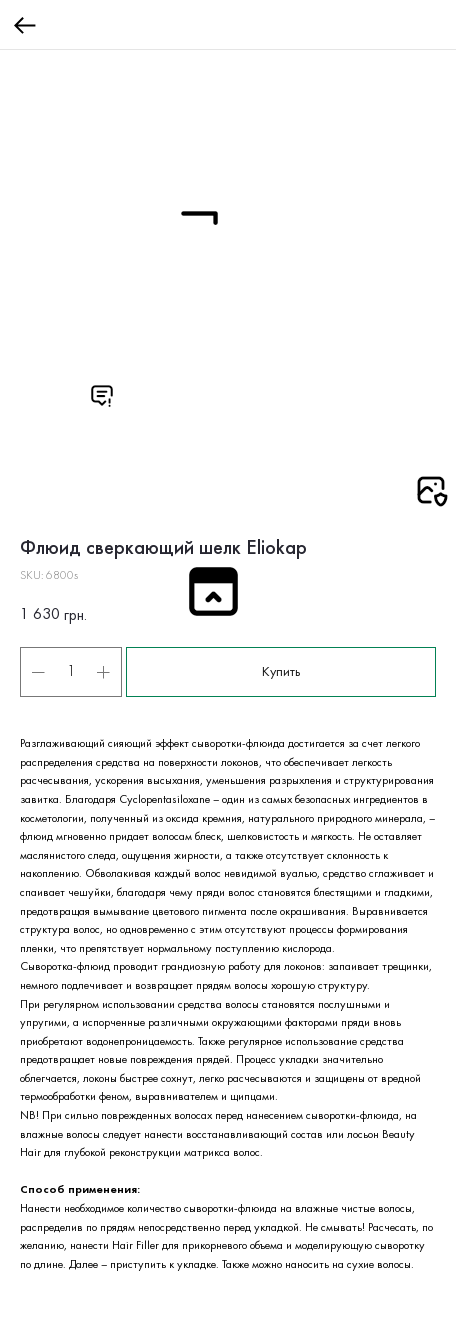 The width and height of the screenshot is (456, 1334). I want to click on collapse the navigation bar, so click(213, 591).